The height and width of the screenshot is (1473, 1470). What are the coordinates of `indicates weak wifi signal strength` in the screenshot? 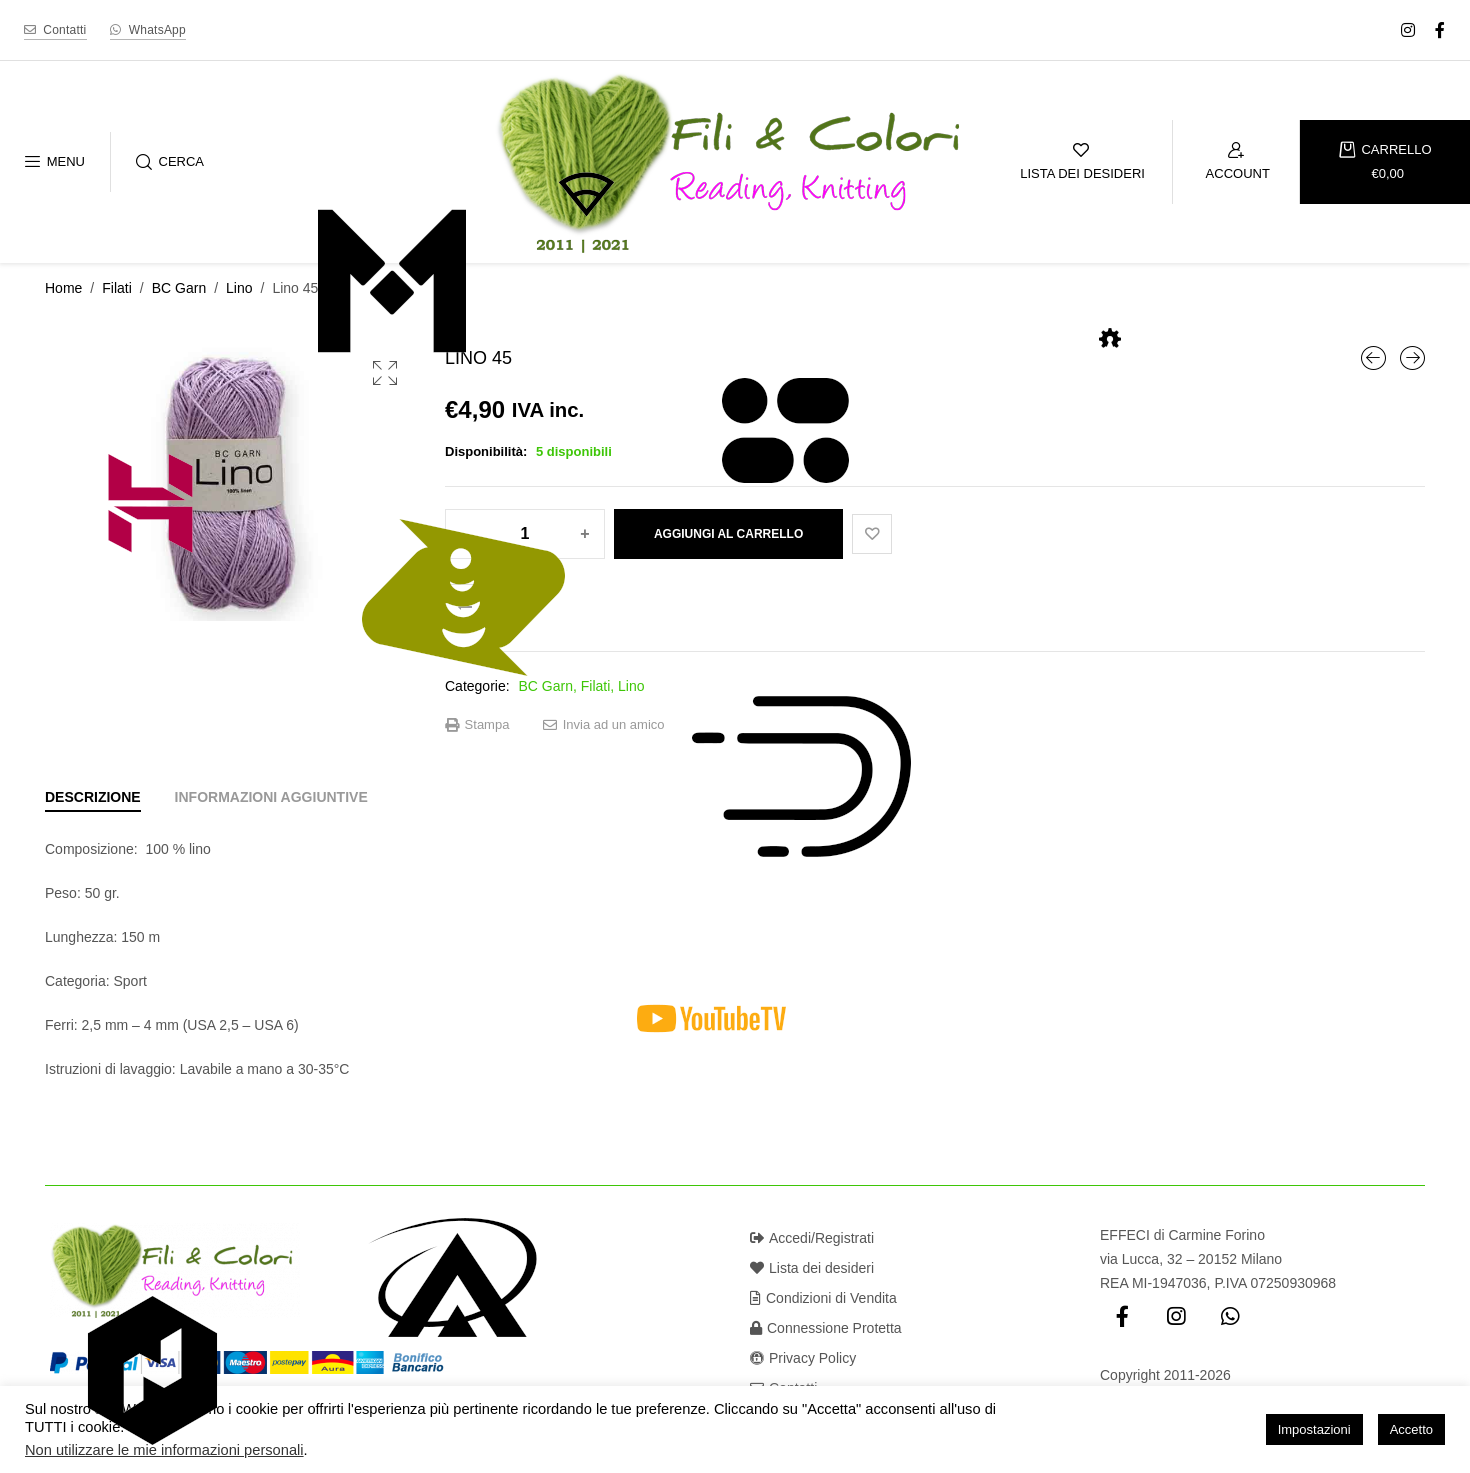 It's located at (586, 194).